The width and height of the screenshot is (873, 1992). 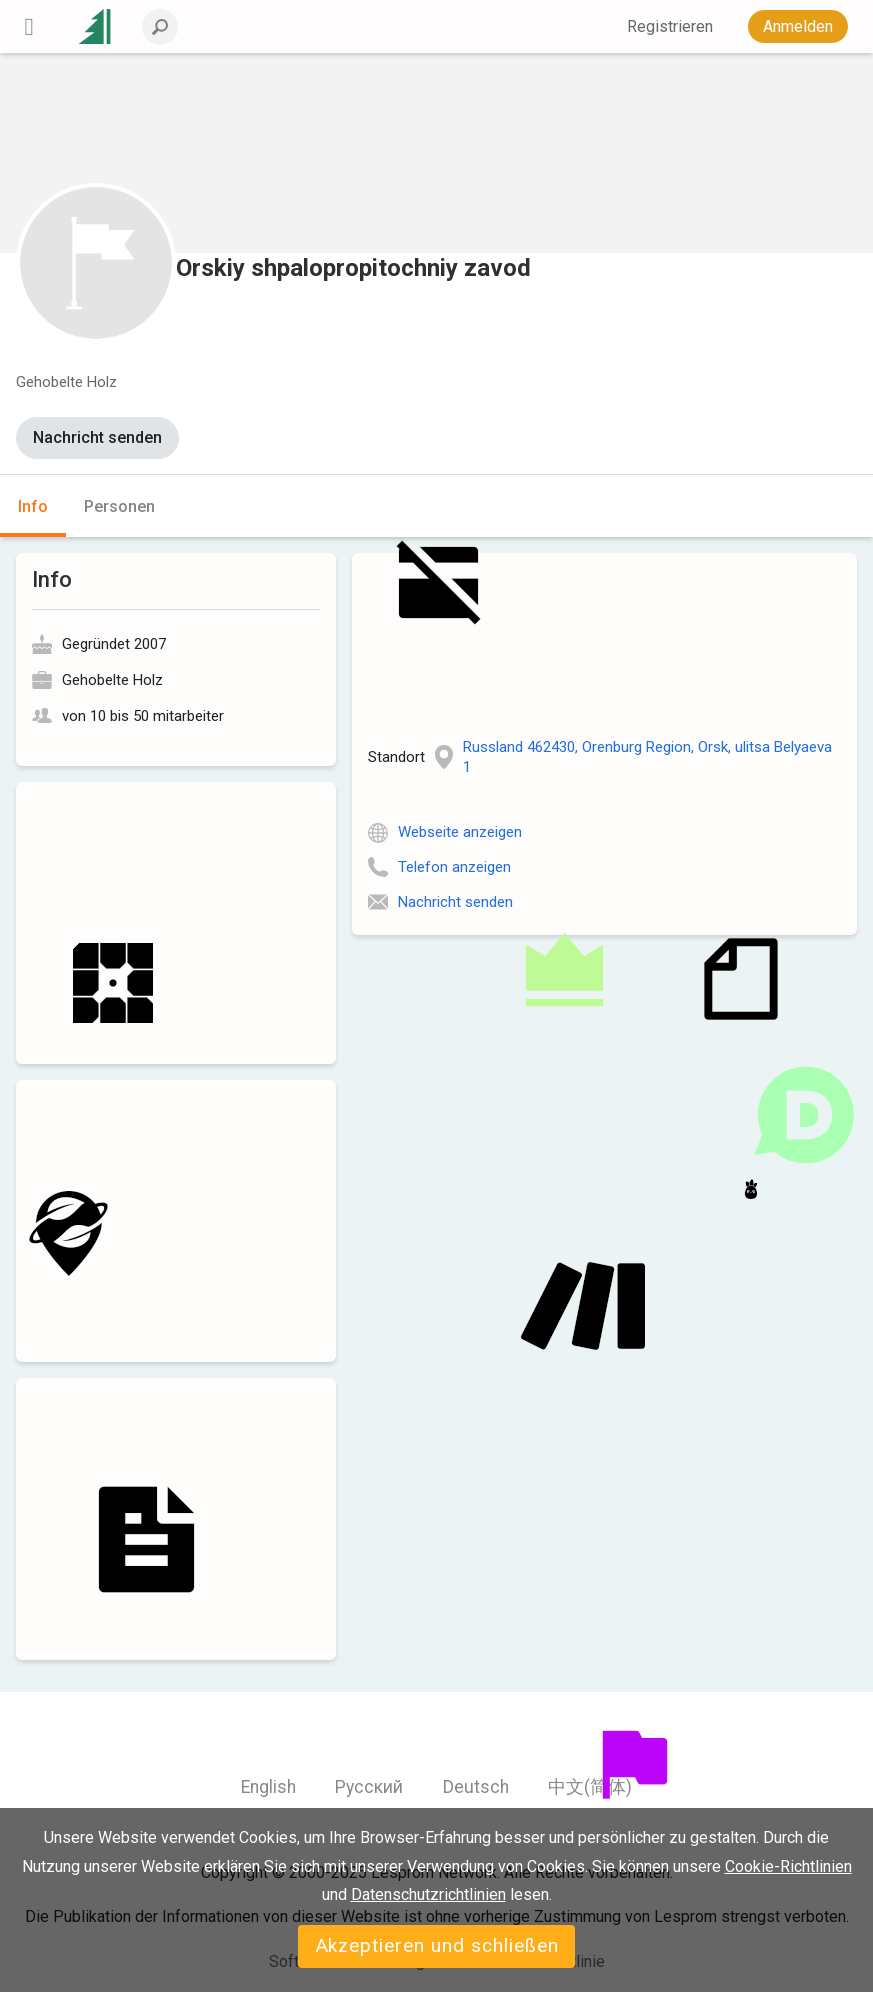 I want to click on pinia state management library logo, so click(x=751, y=1189).